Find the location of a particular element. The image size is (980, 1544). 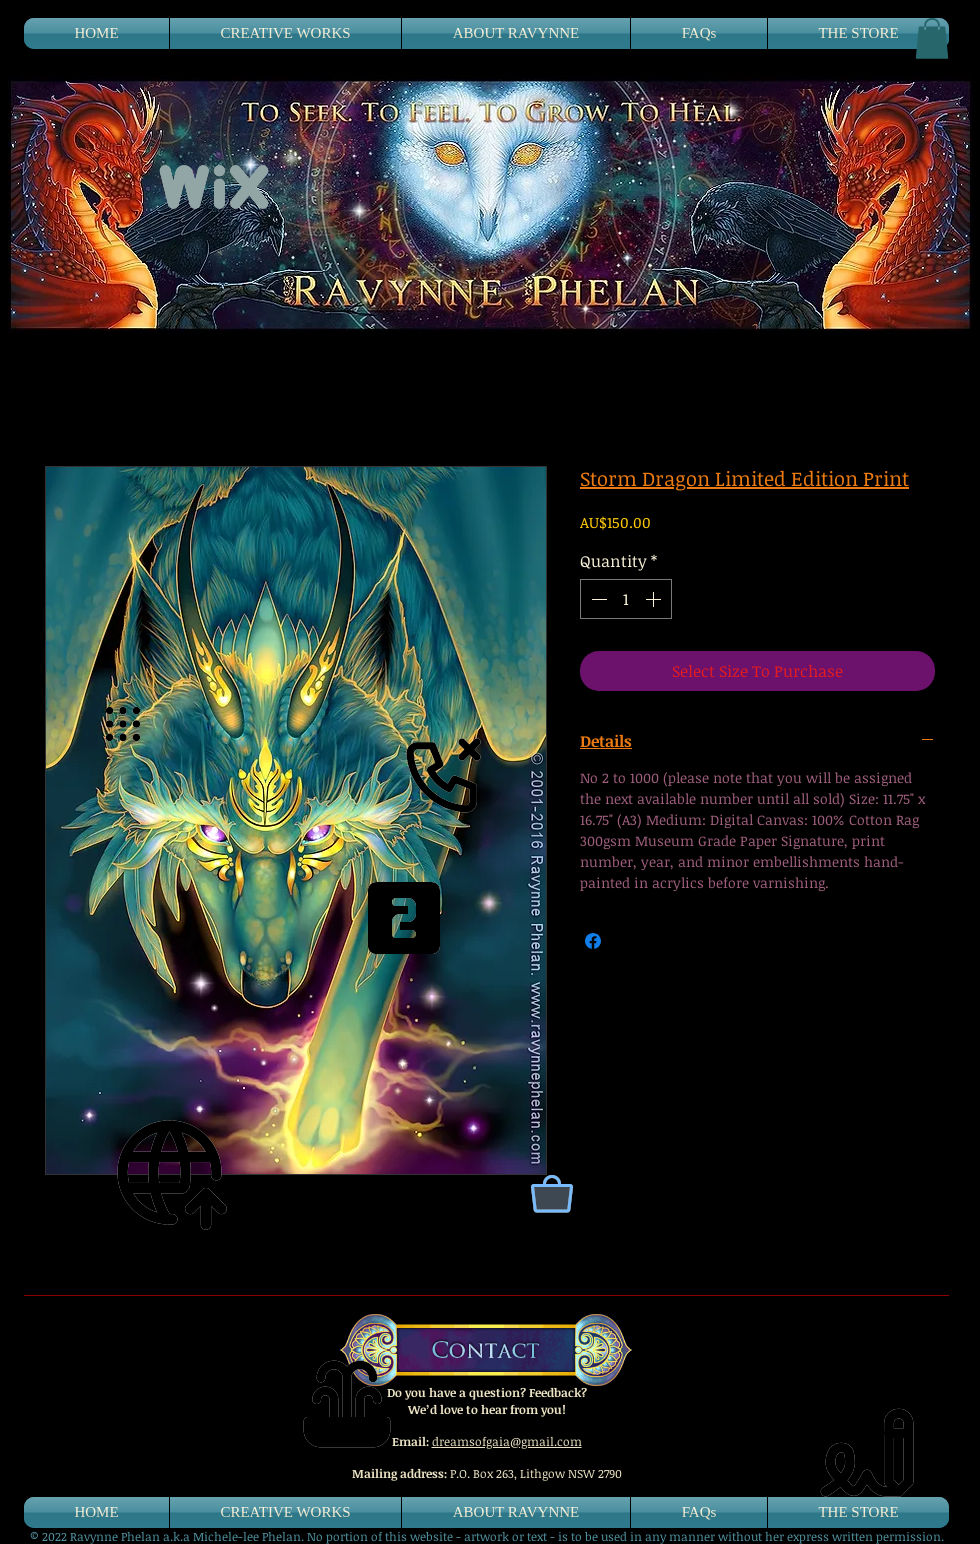

view nearby fountains or water features is located at coordinates (347, 1404).